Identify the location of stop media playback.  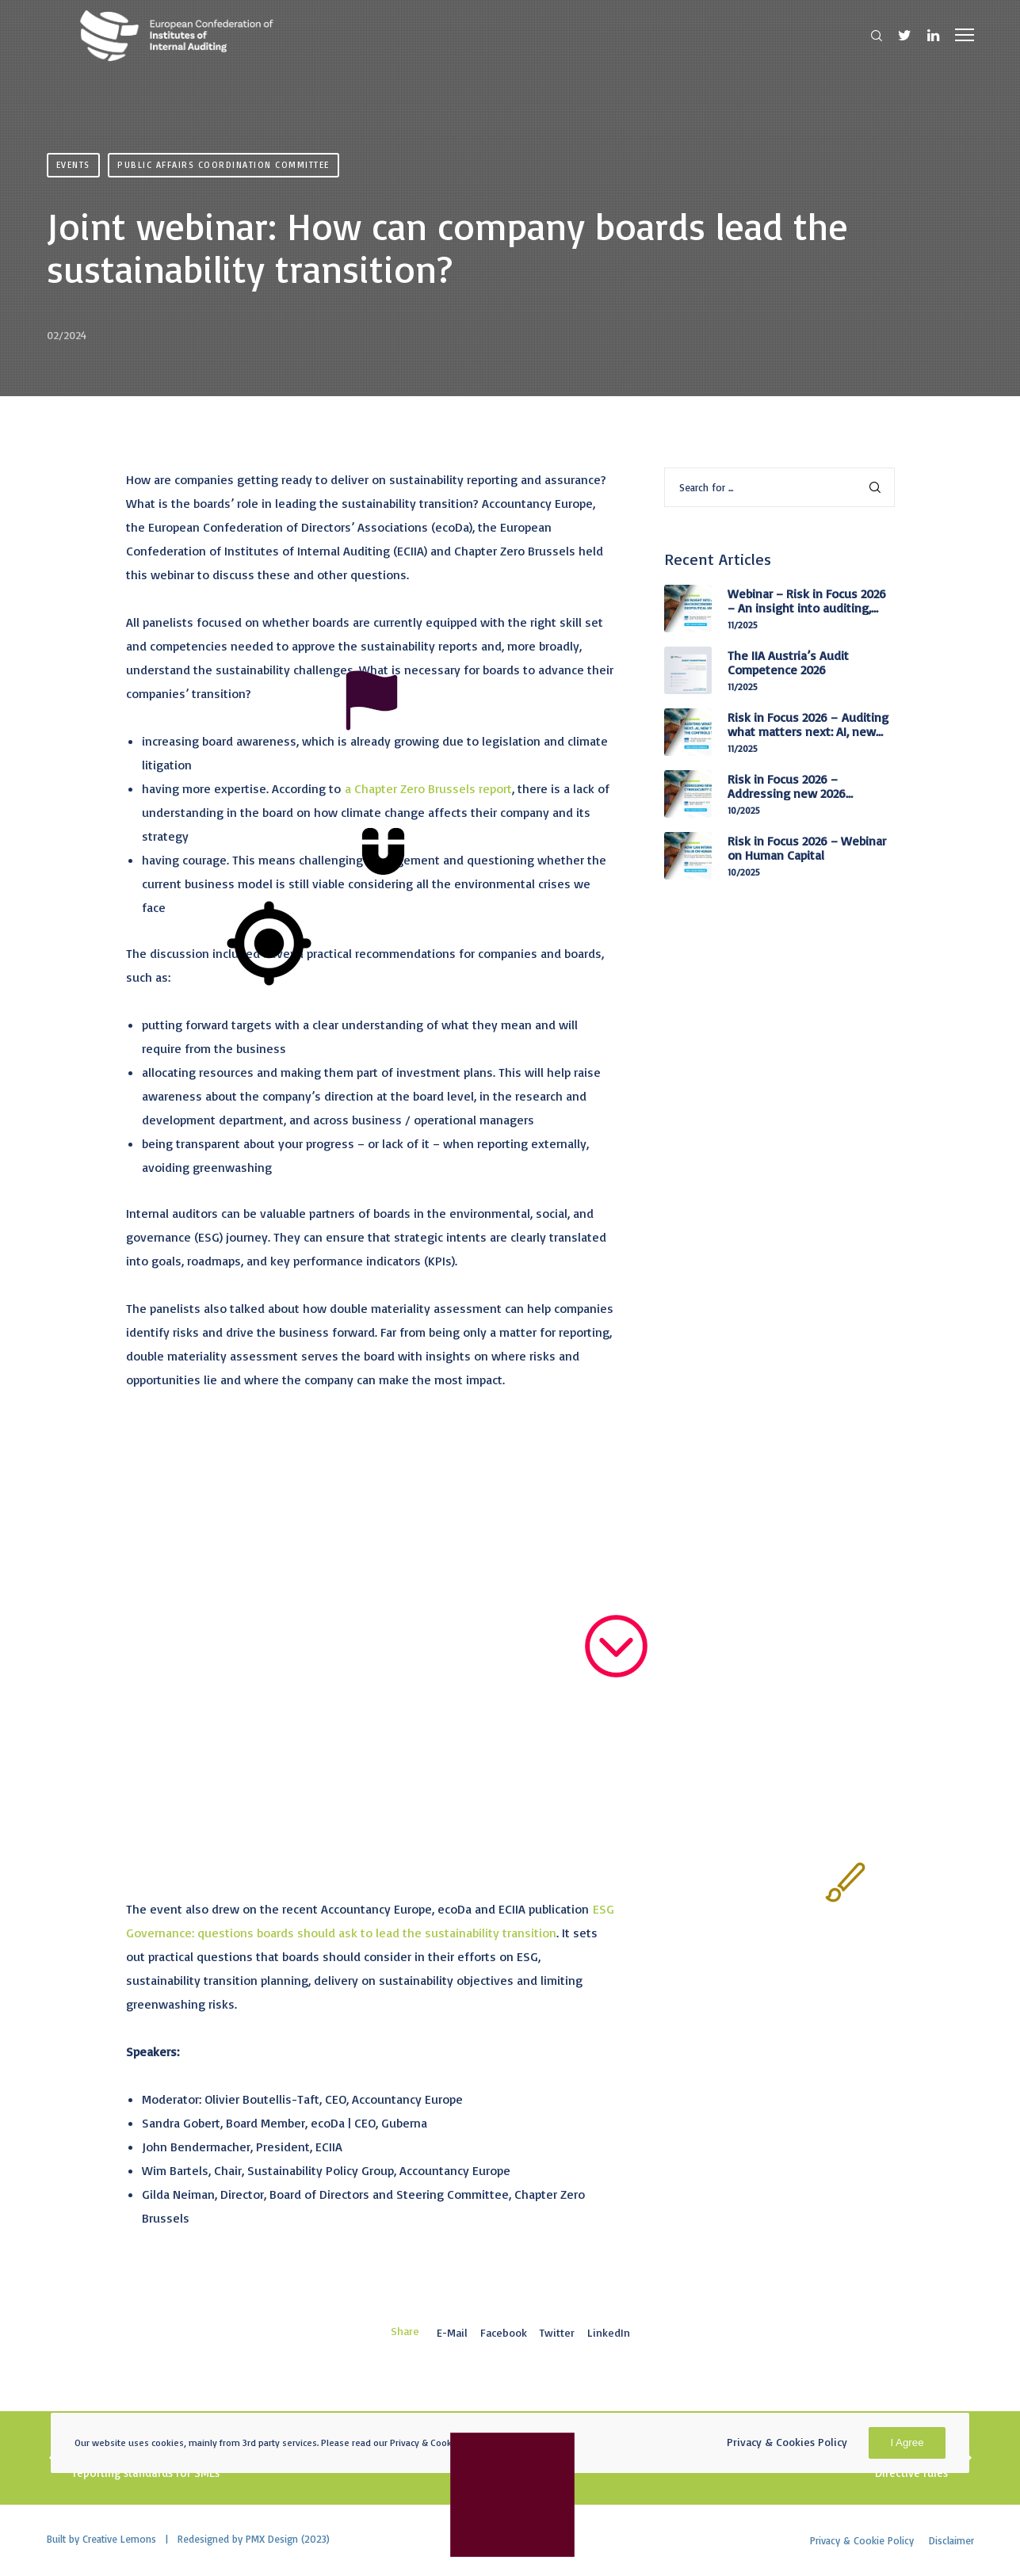
(512, 2494).